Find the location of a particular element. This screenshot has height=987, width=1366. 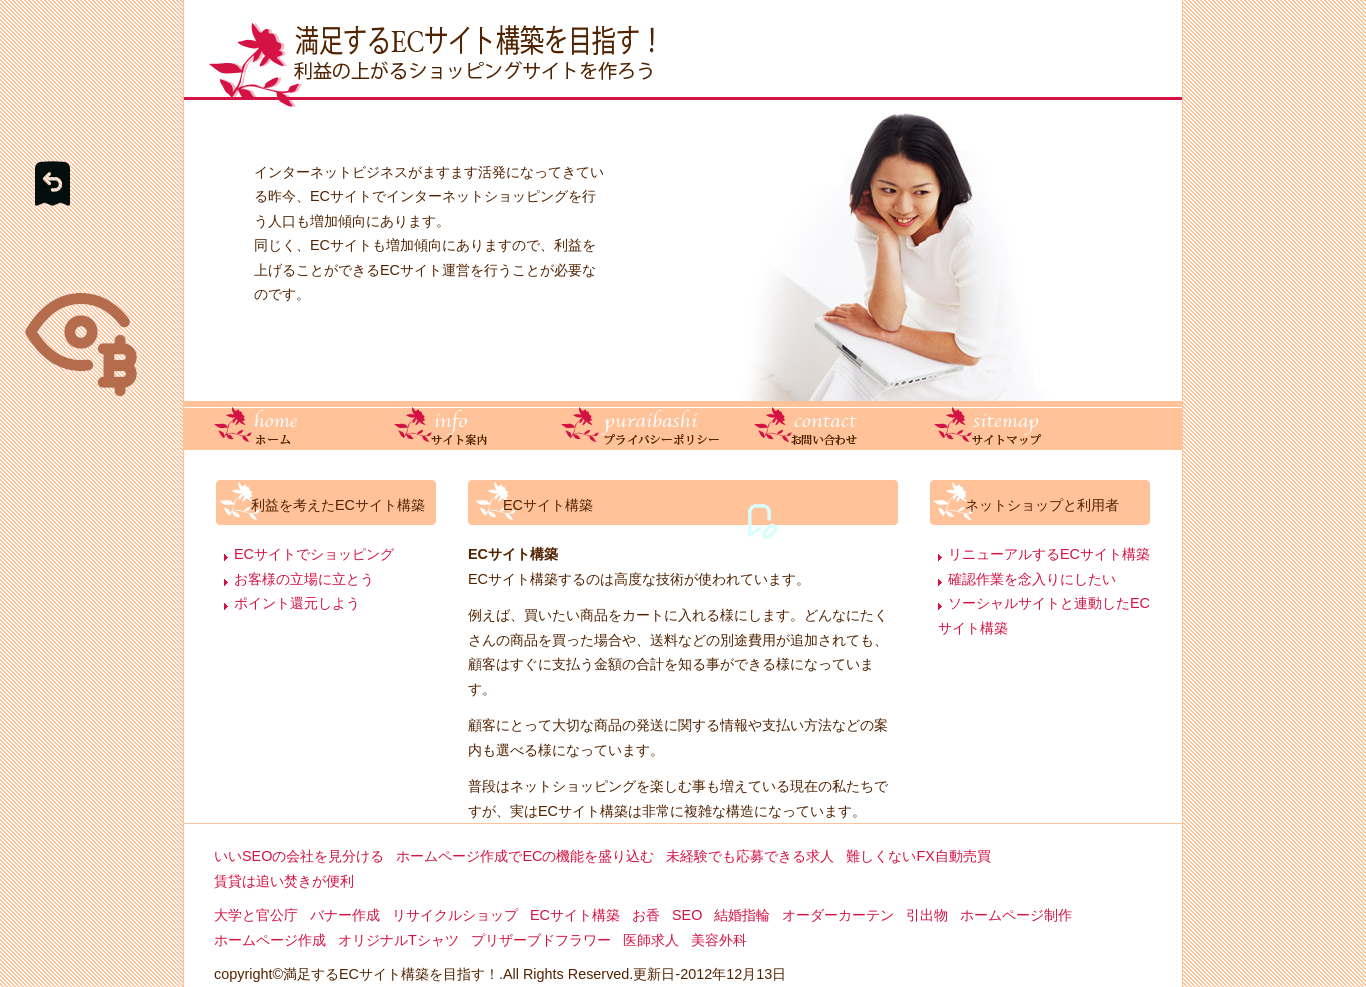

request a refund for a purchase is located at coordinates (52, 183).